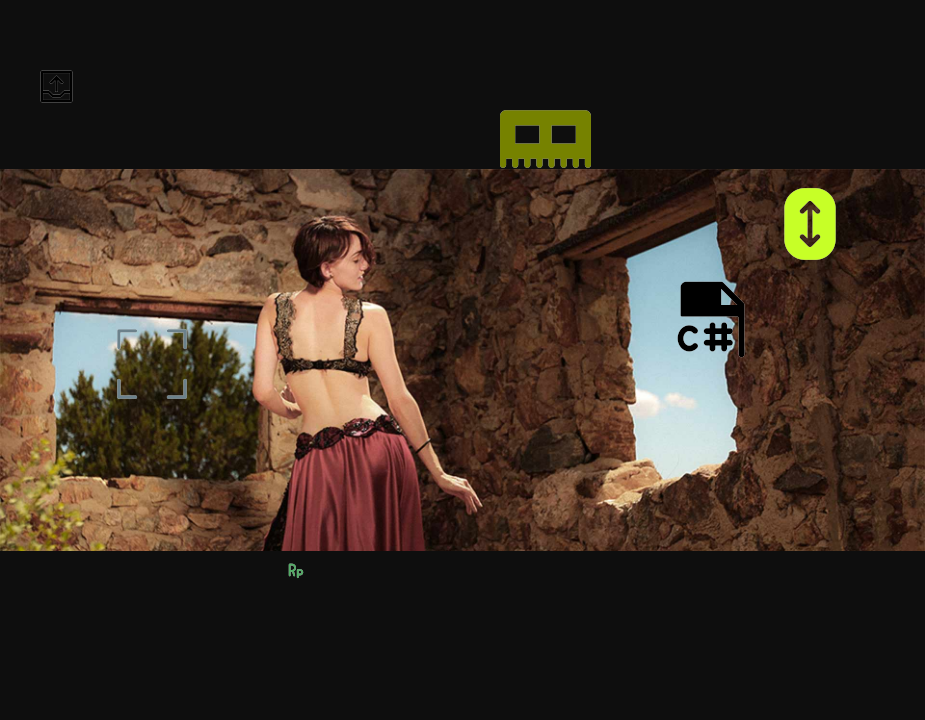 The image size is (925, 720). What do you see at coordinates (296, 570) in the screenshot?
I see `indicates indonesian rupiah currency` at bounding box center [296, 570].